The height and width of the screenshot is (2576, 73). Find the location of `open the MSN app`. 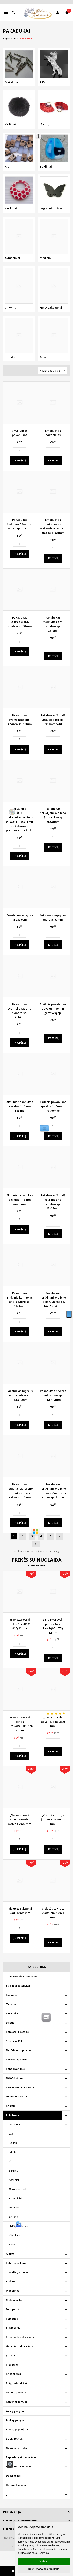

open the MSN app is located at coordinates (35, 1531).